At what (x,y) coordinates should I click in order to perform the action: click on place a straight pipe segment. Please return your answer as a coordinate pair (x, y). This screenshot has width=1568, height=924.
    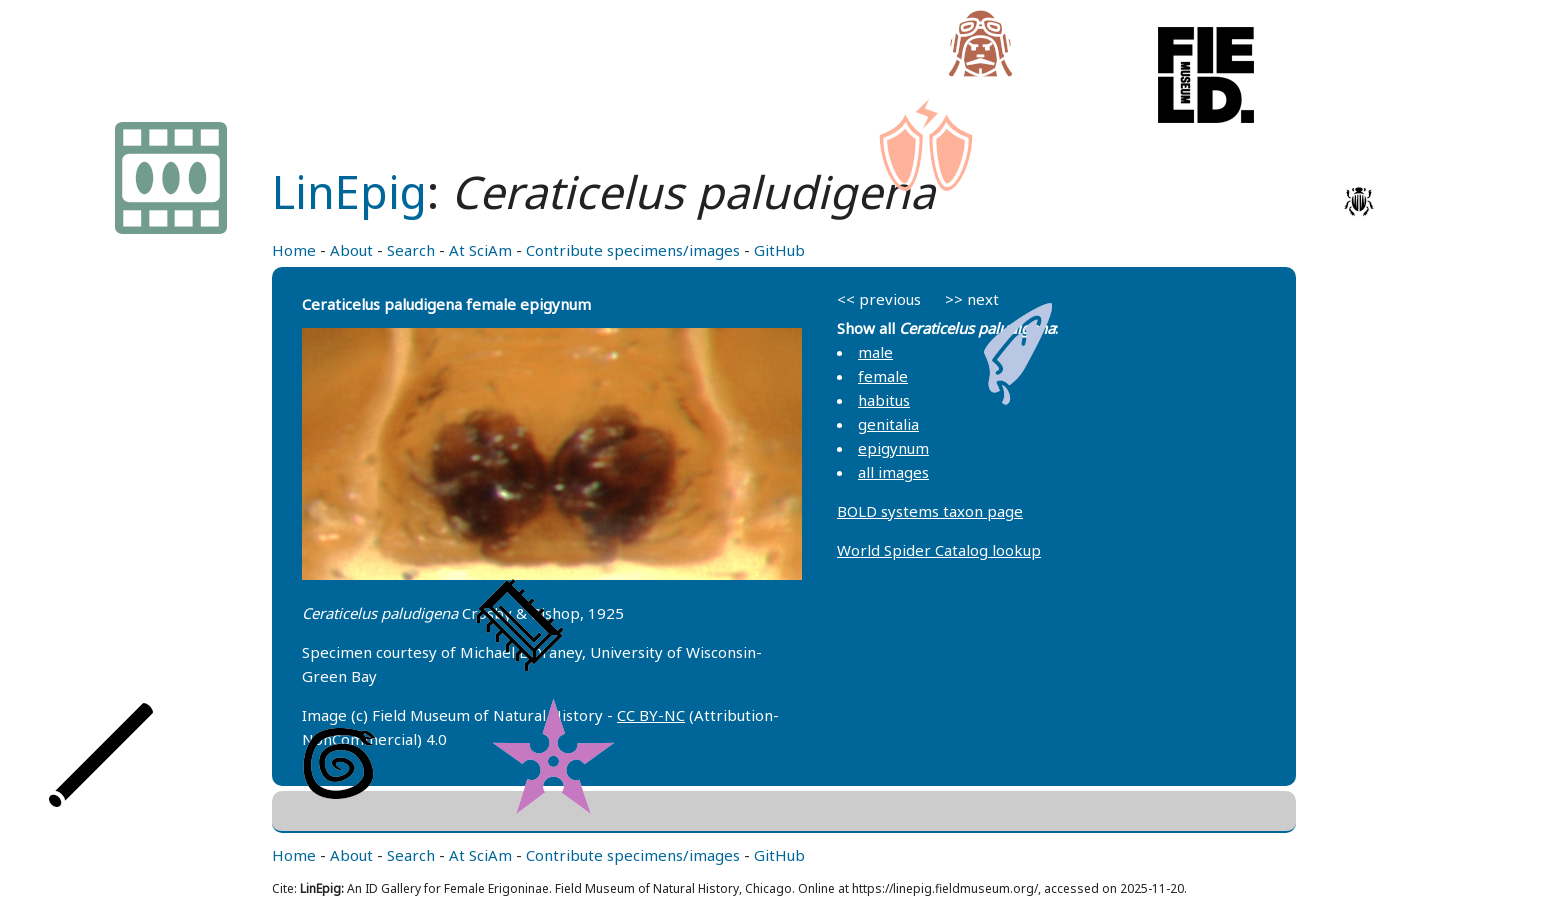
    Looking at the image, I should click on (101, 755).